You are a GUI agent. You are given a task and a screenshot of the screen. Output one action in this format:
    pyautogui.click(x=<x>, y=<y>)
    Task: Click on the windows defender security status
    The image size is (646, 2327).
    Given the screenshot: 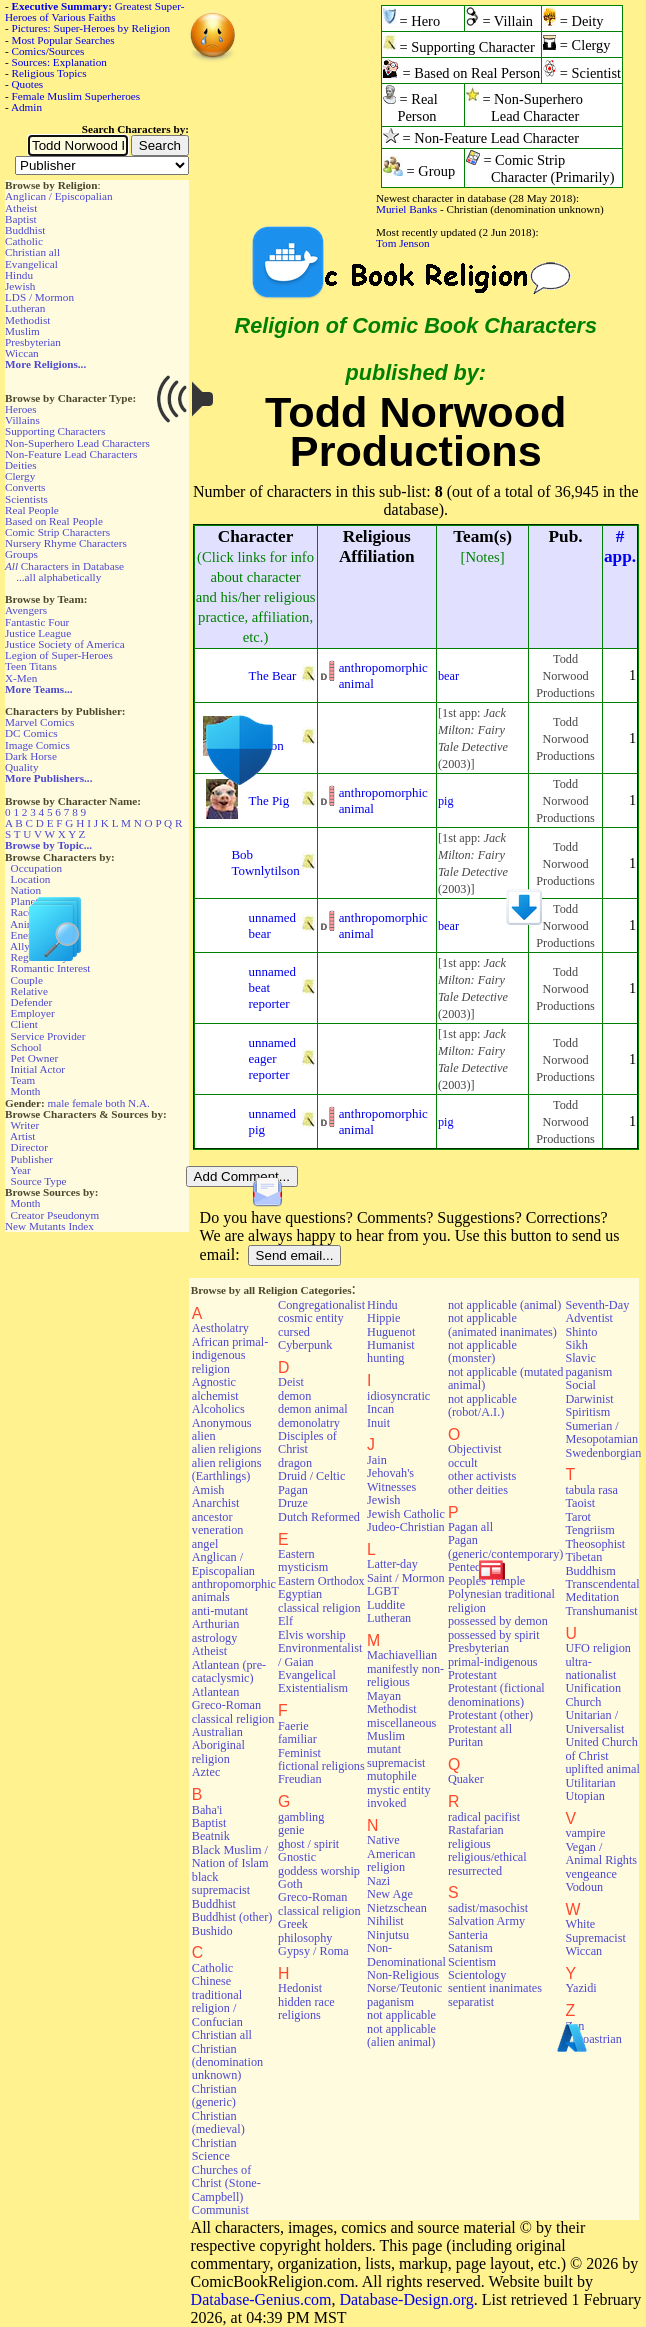 What is the action you would take?
    pyautogui.click(x=239, y=750)
    